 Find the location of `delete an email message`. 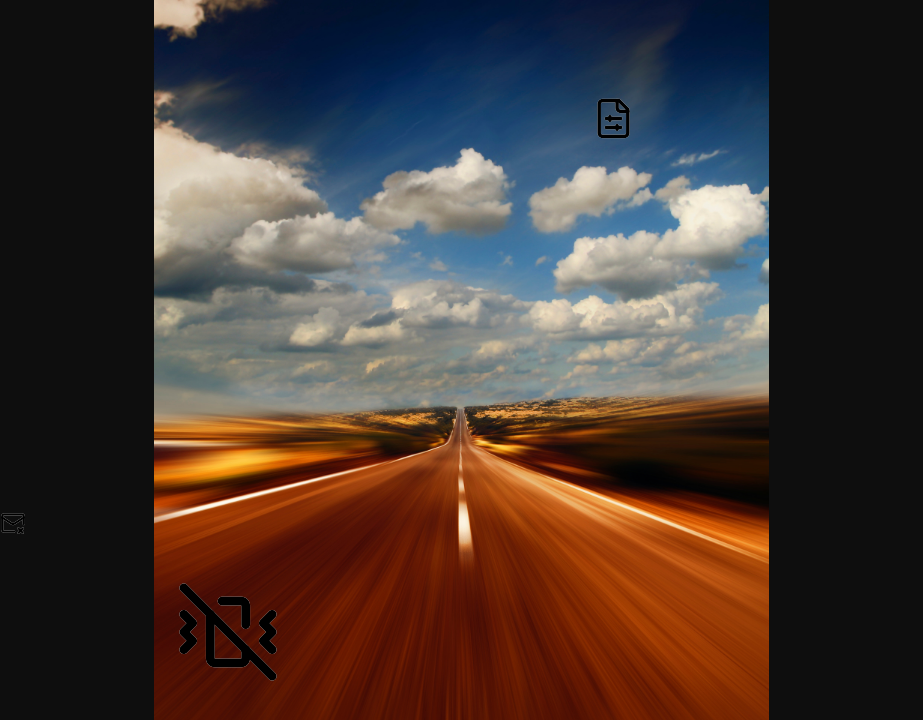

delete an email message is located at coordinates (13, 523).